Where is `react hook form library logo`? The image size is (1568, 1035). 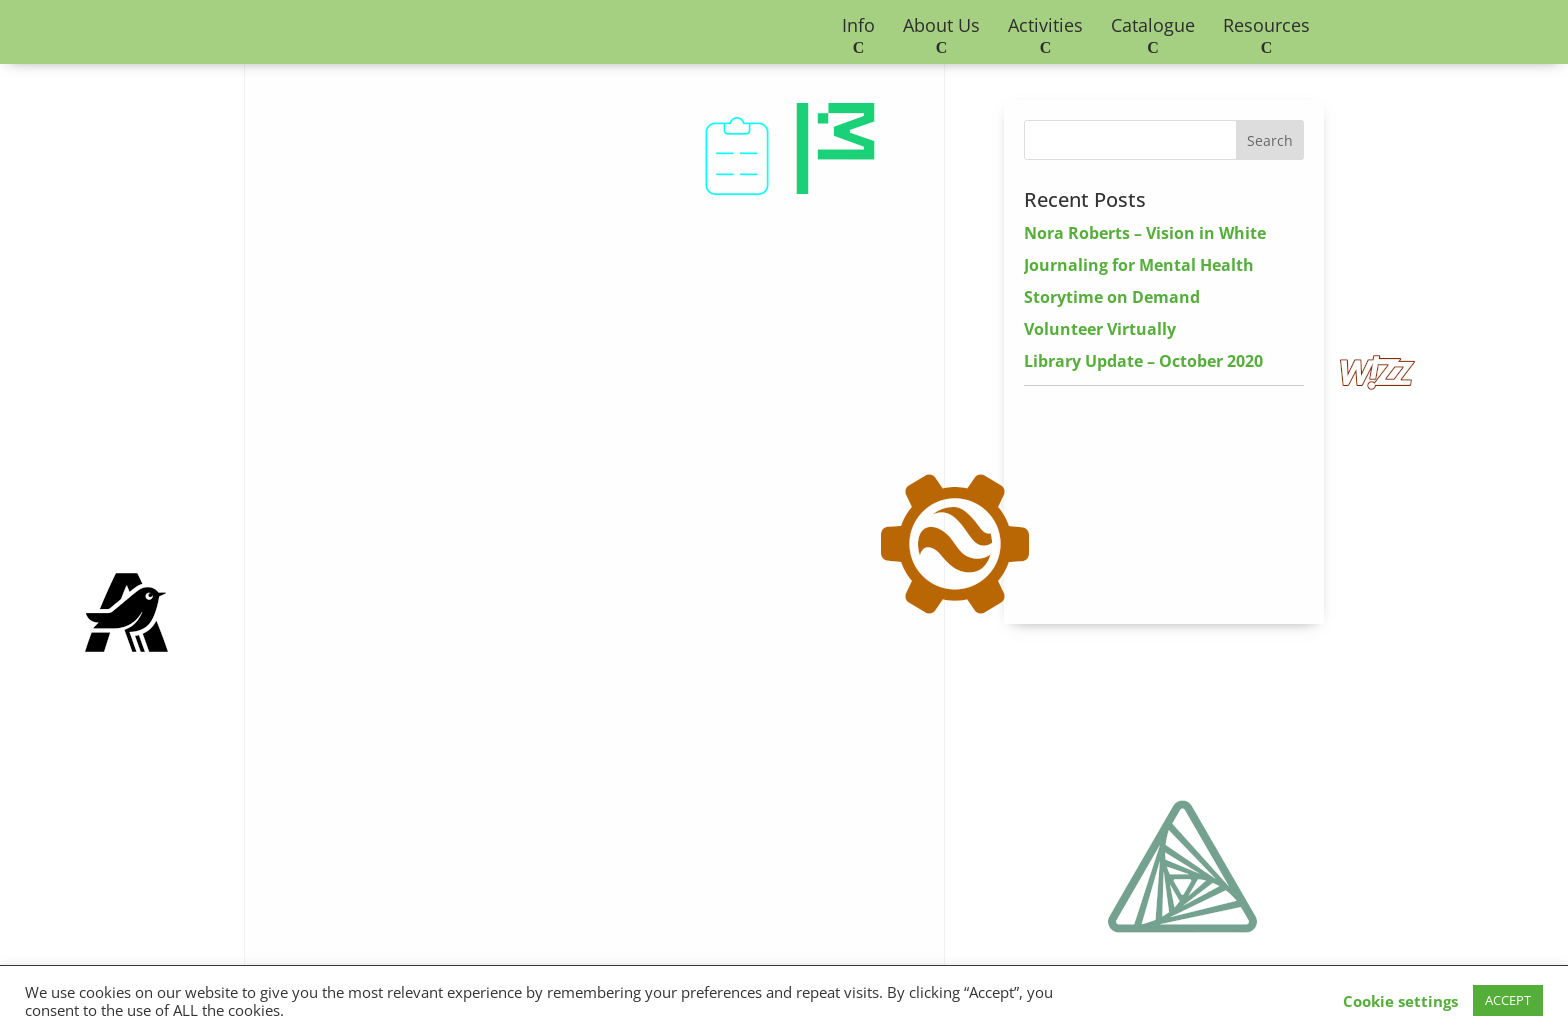 react hook form library logo is located at coordinates (737, 156).